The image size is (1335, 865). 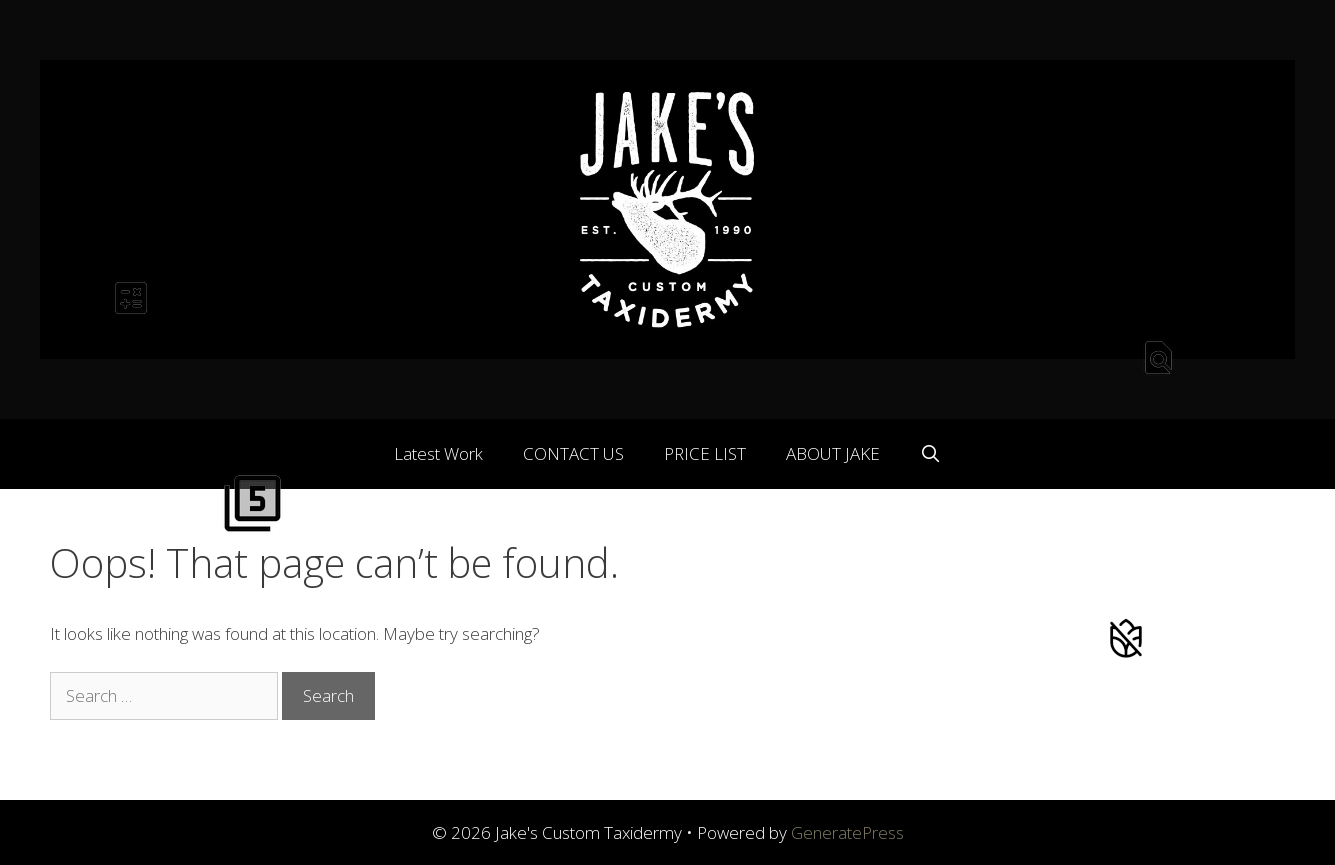 What do you see at coordinates (131, 298) in the screenshot?
I see `open the calculator app` at bounding box center [131, 298].